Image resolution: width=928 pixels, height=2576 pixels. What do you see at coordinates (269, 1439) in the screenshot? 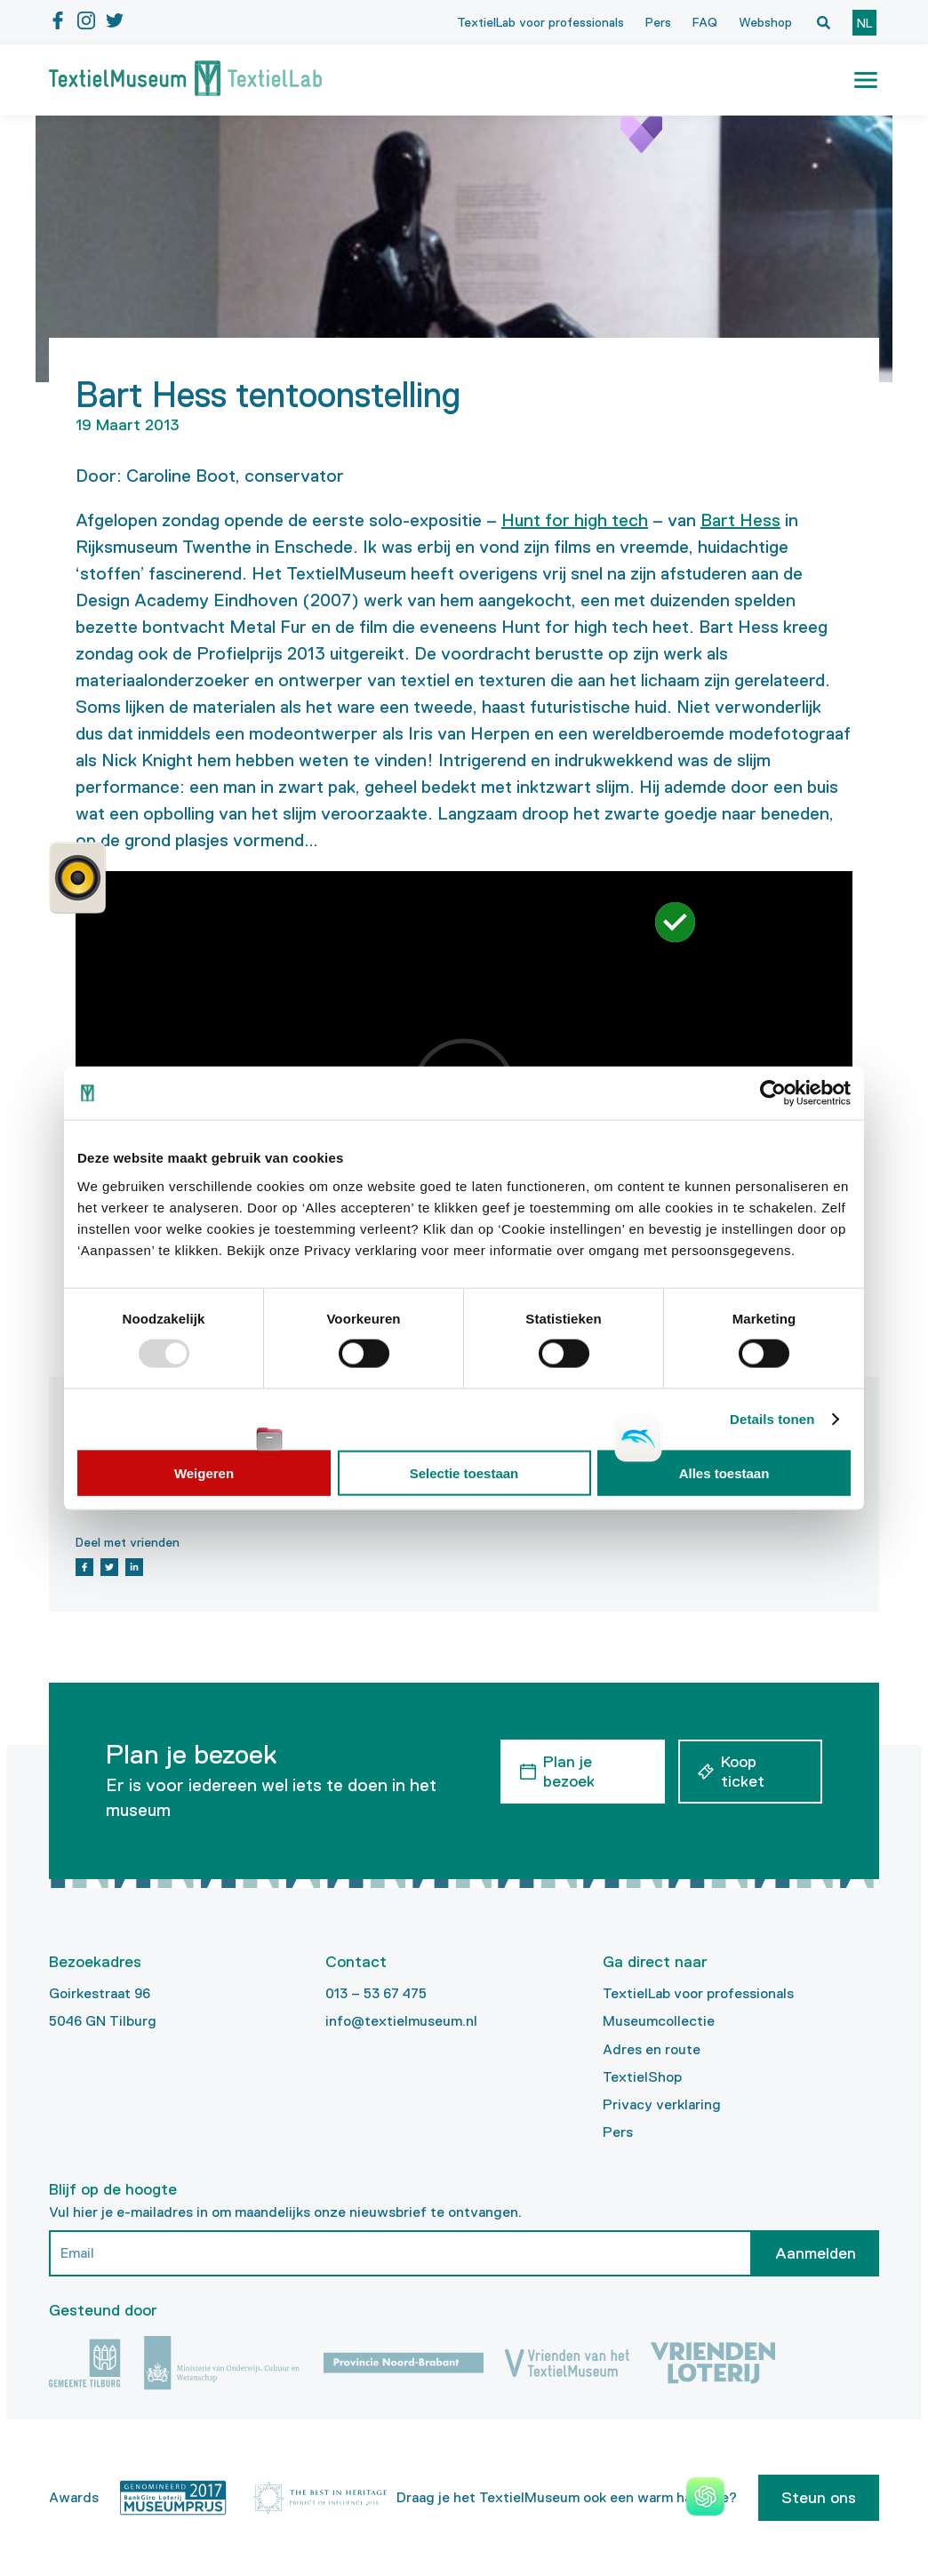
I see `open the nautilus file manager` at bounding box center [269, 1439].